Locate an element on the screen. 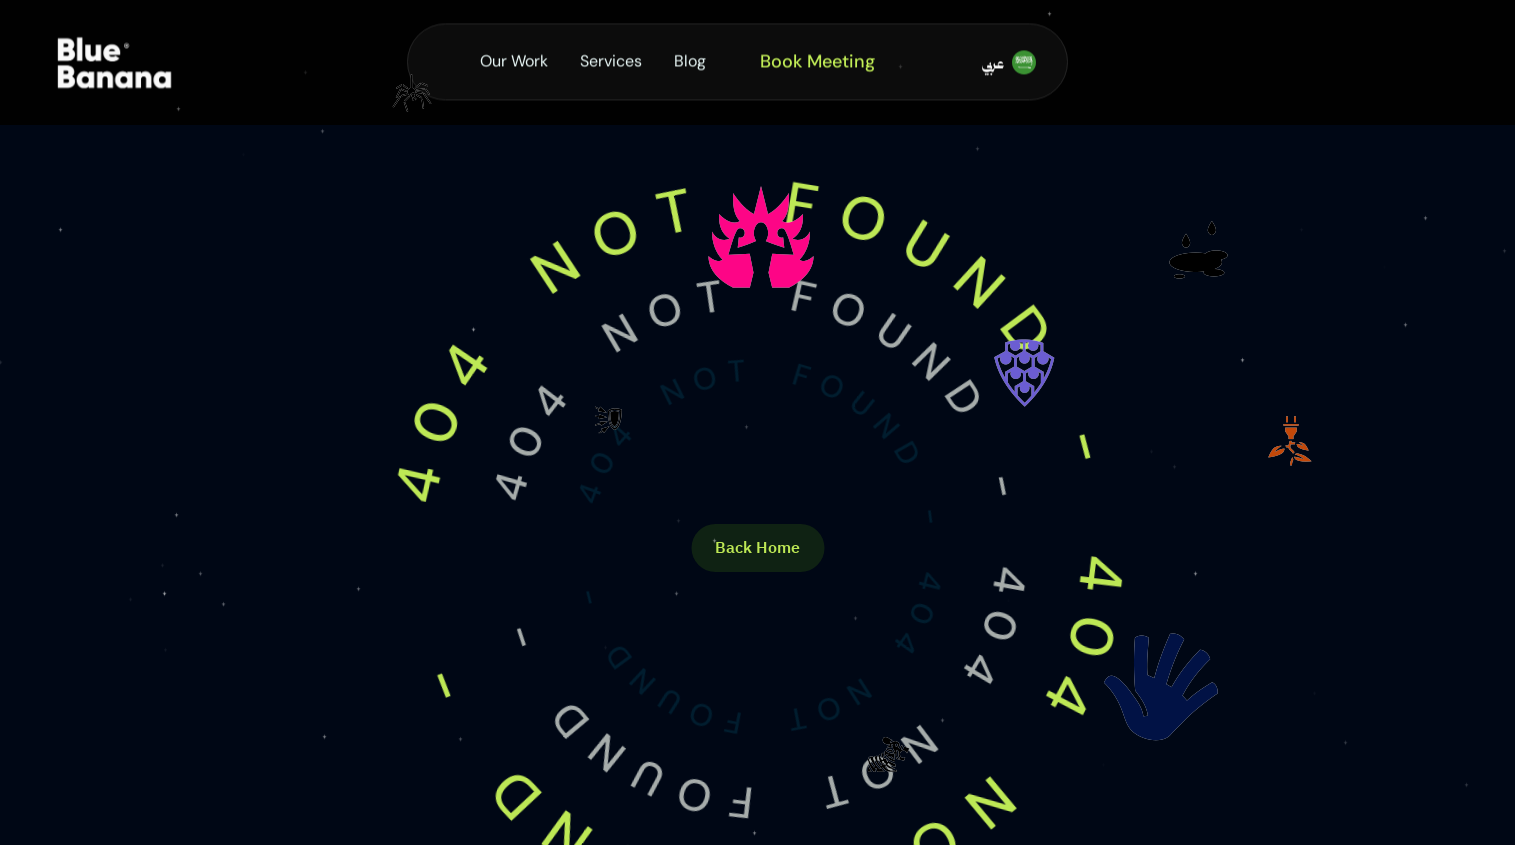 The image size is (1515, 845). indicates a water leak or fluid spill is located at coordinates (1198, 249).